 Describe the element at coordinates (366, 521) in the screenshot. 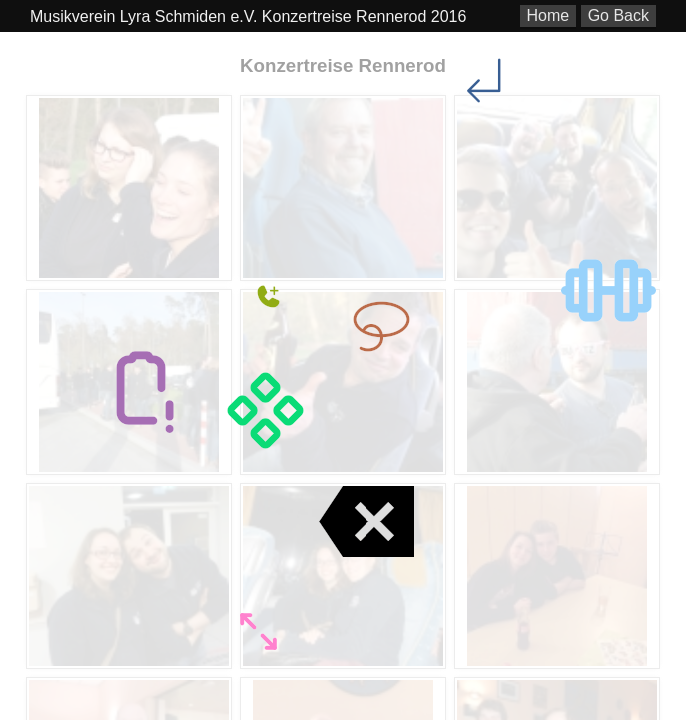

I see `delete the last character entered` at that location.